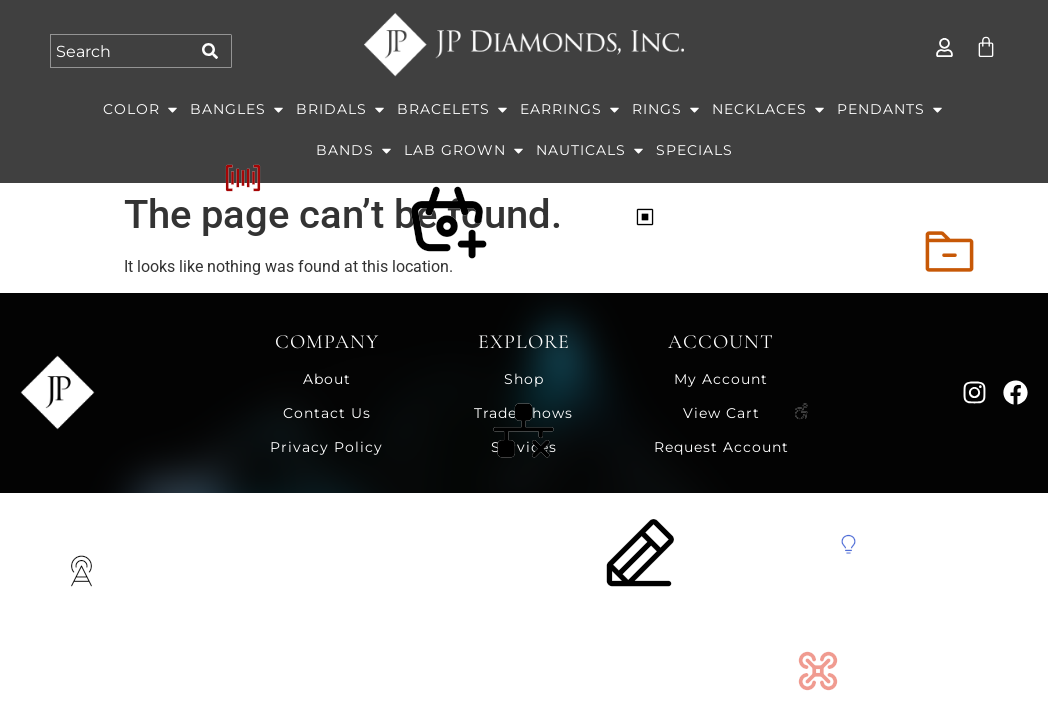 The image size is (1048, 720). What do you see at coordinates (523, 431) in the screenshot?
I see `network connection failed or unavailable` at bounding box center [523, 431].